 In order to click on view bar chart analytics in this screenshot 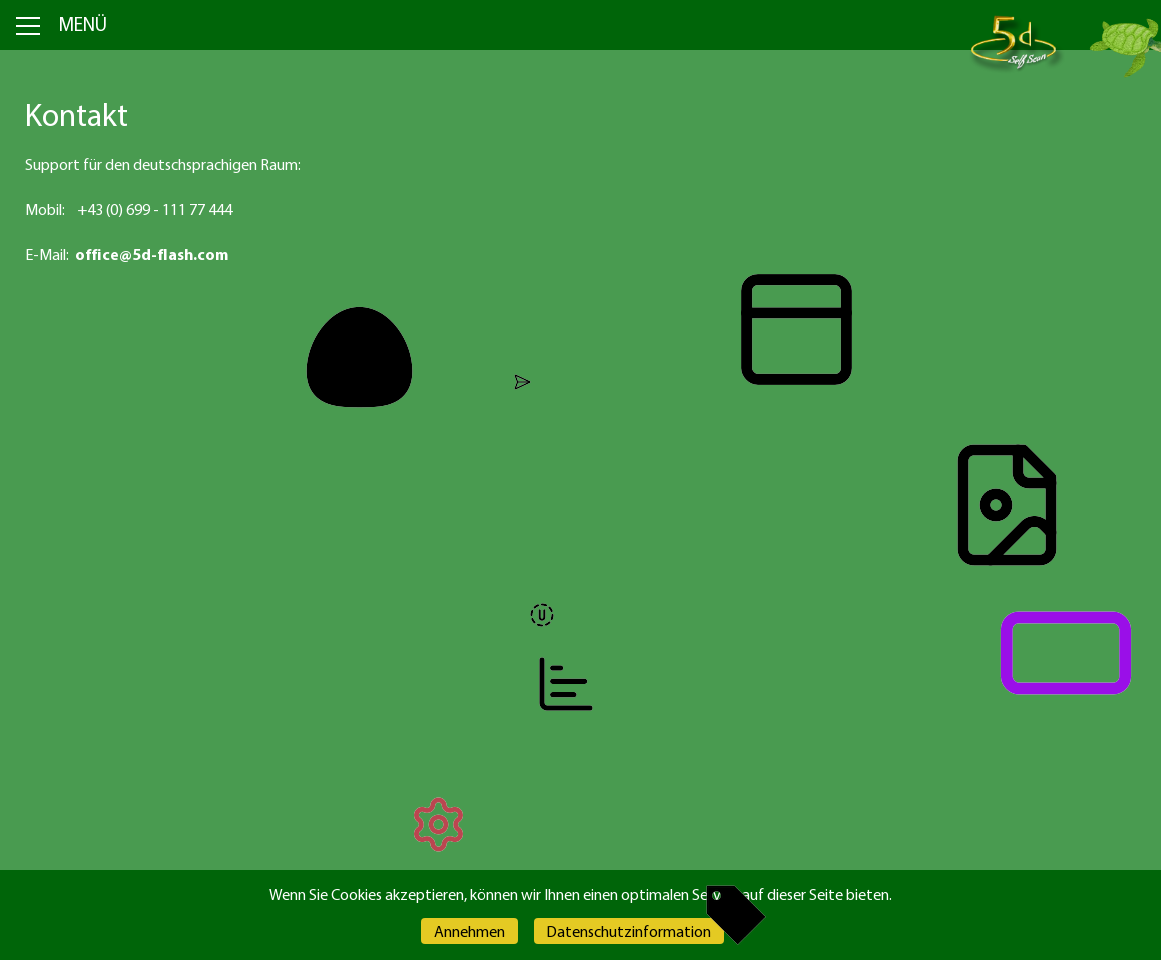, I will do `click(566, 684)`.